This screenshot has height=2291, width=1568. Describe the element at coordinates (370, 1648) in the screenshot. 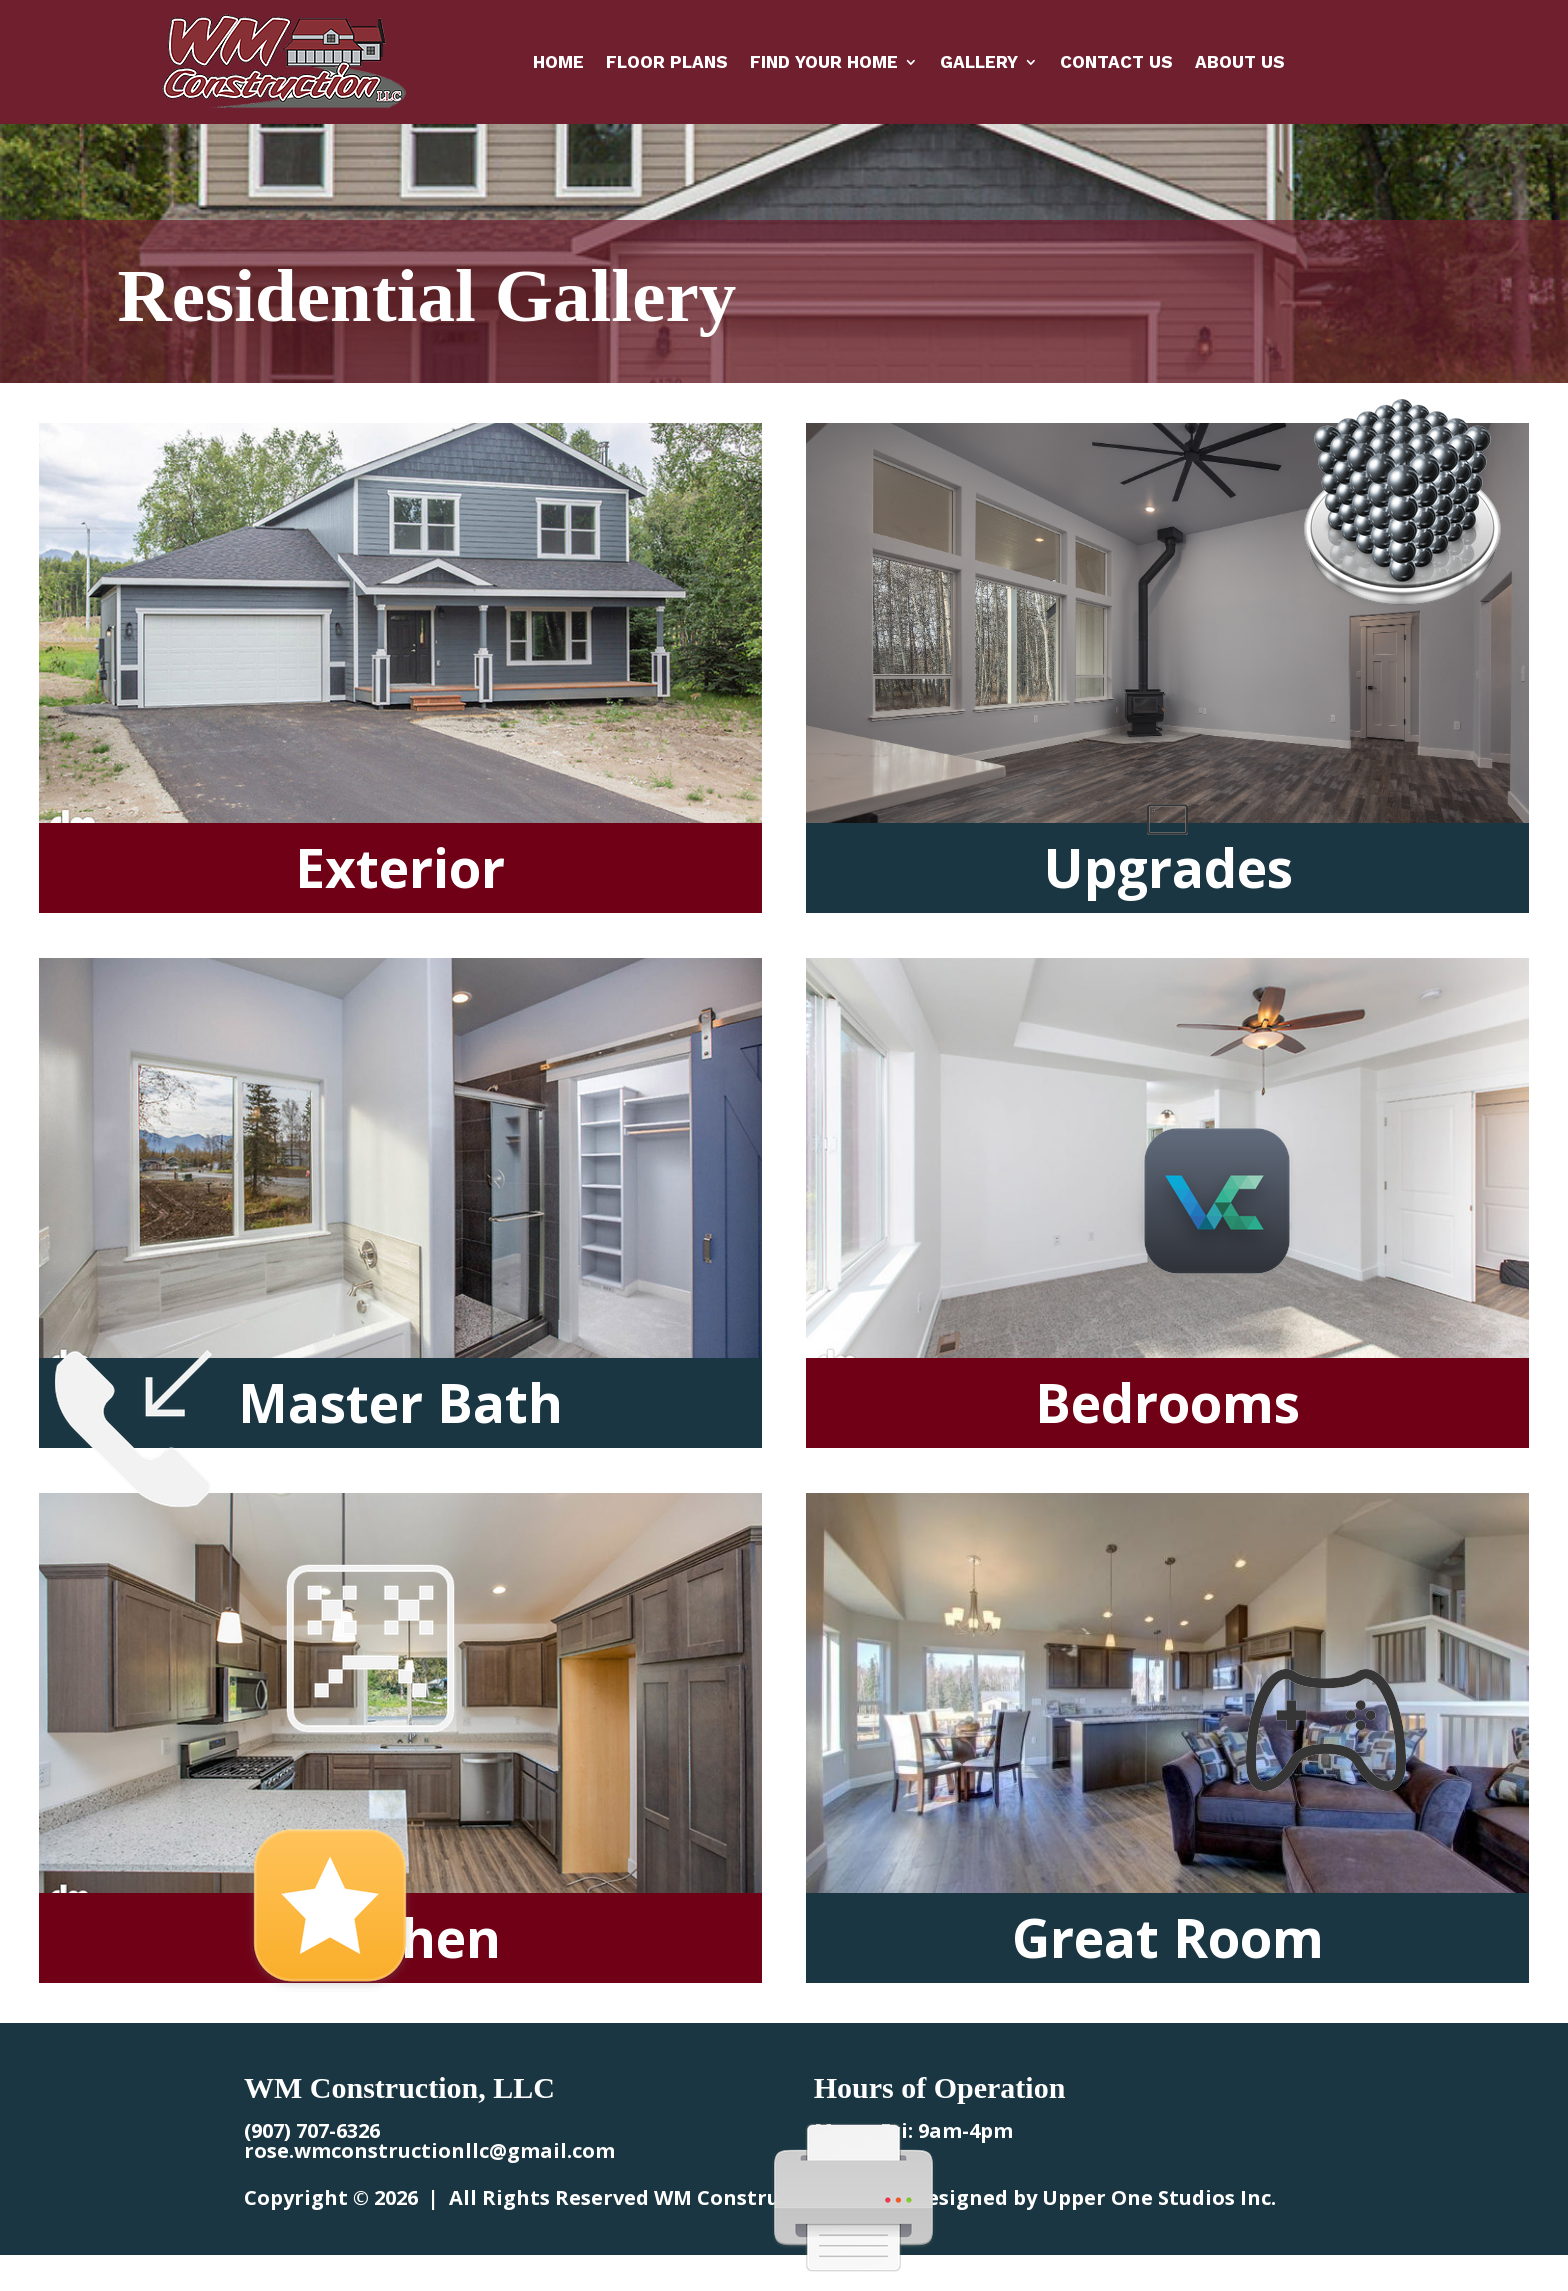

I see `system crash or error report notification` at that location.